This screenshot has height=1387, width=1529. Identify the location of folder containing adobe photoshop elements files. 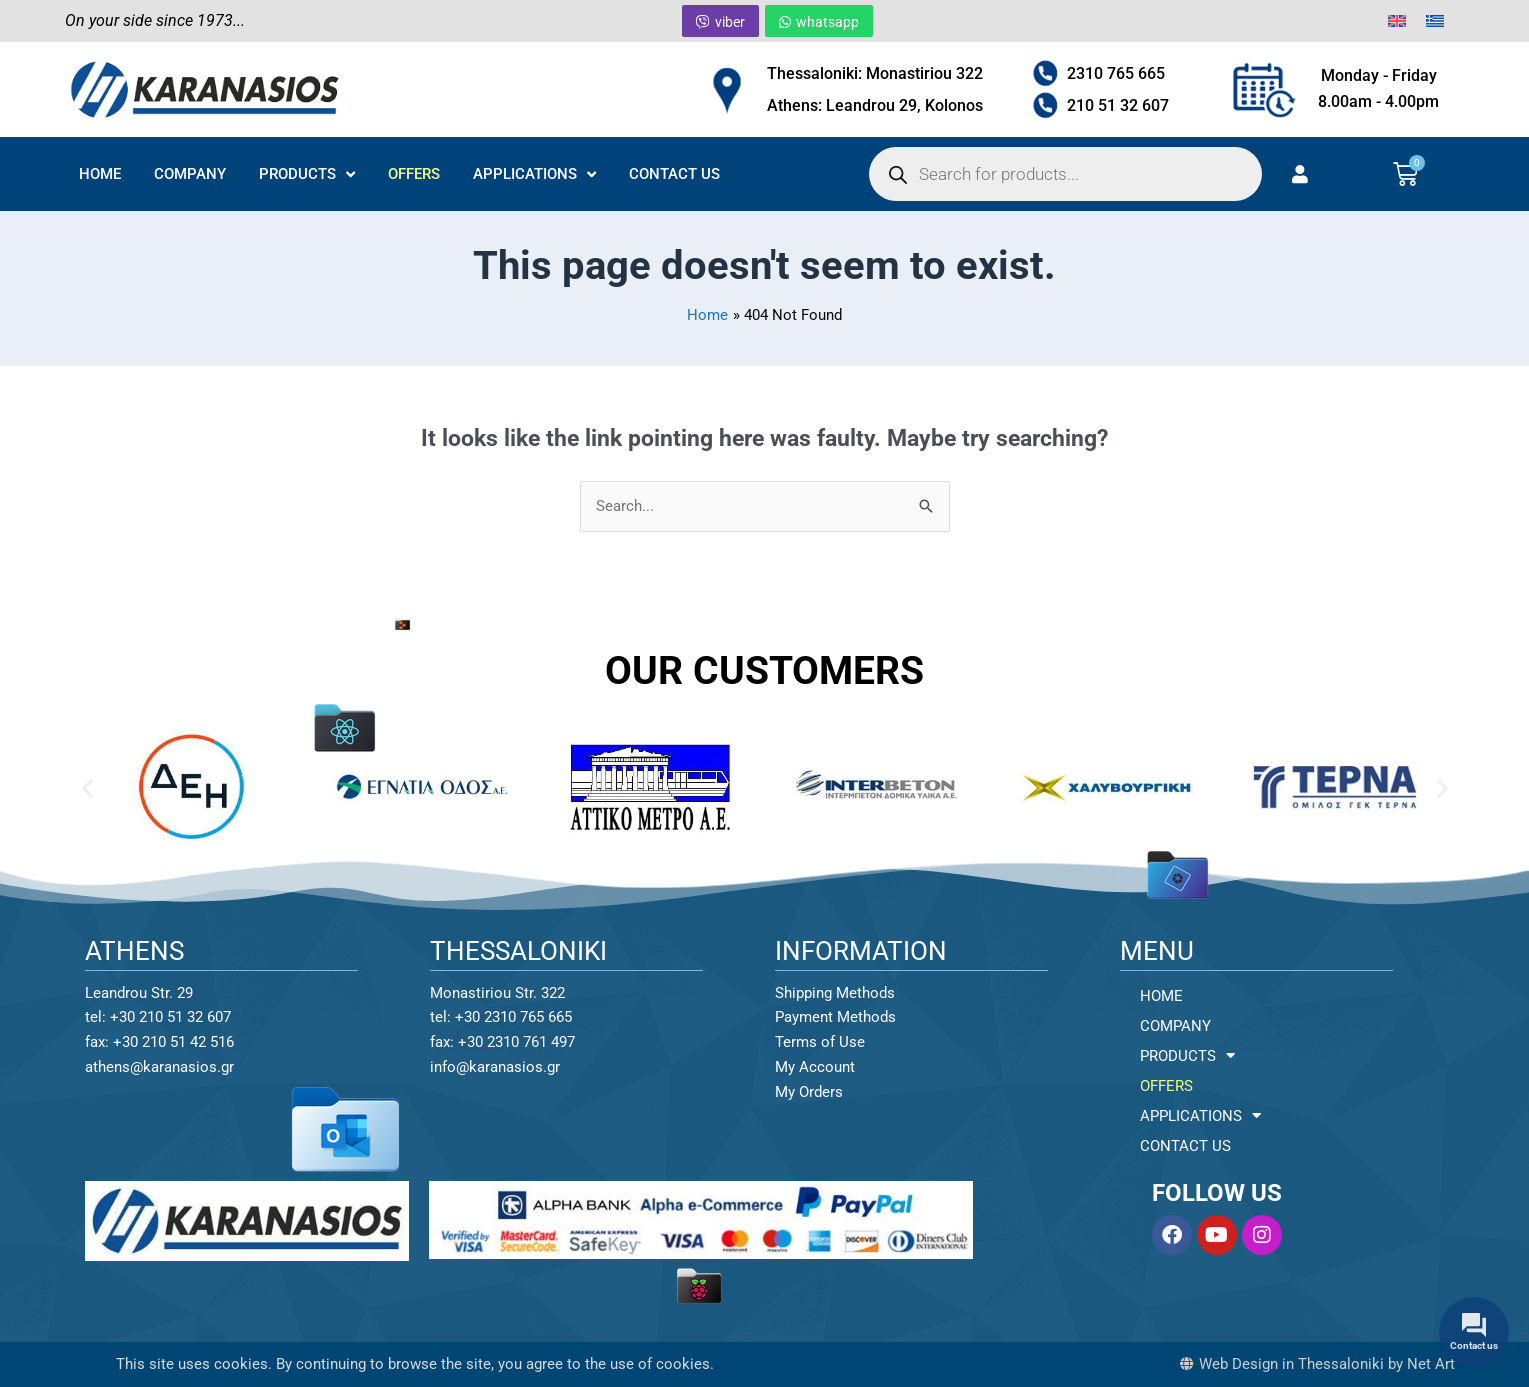
(1177, 876).